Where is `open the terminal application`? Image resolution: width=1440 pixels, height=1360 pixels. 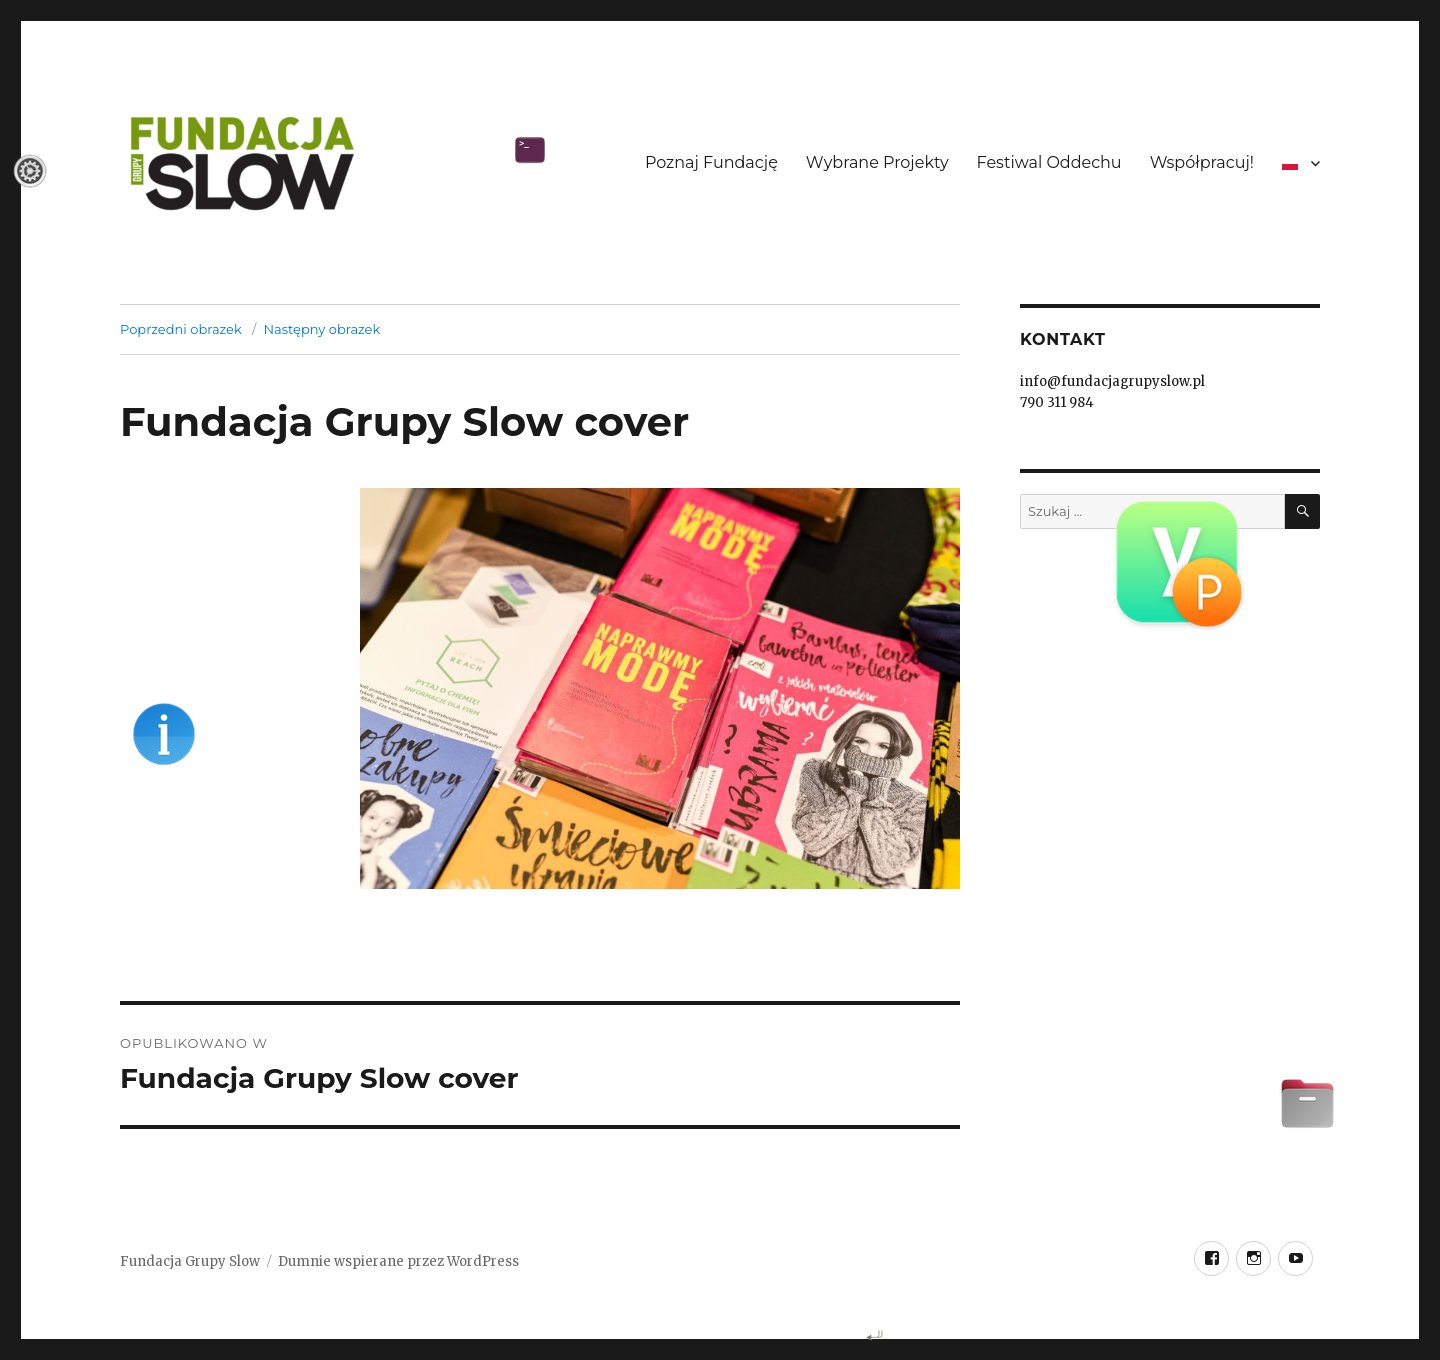
open the terminal application is located at coordinates (530, 150).